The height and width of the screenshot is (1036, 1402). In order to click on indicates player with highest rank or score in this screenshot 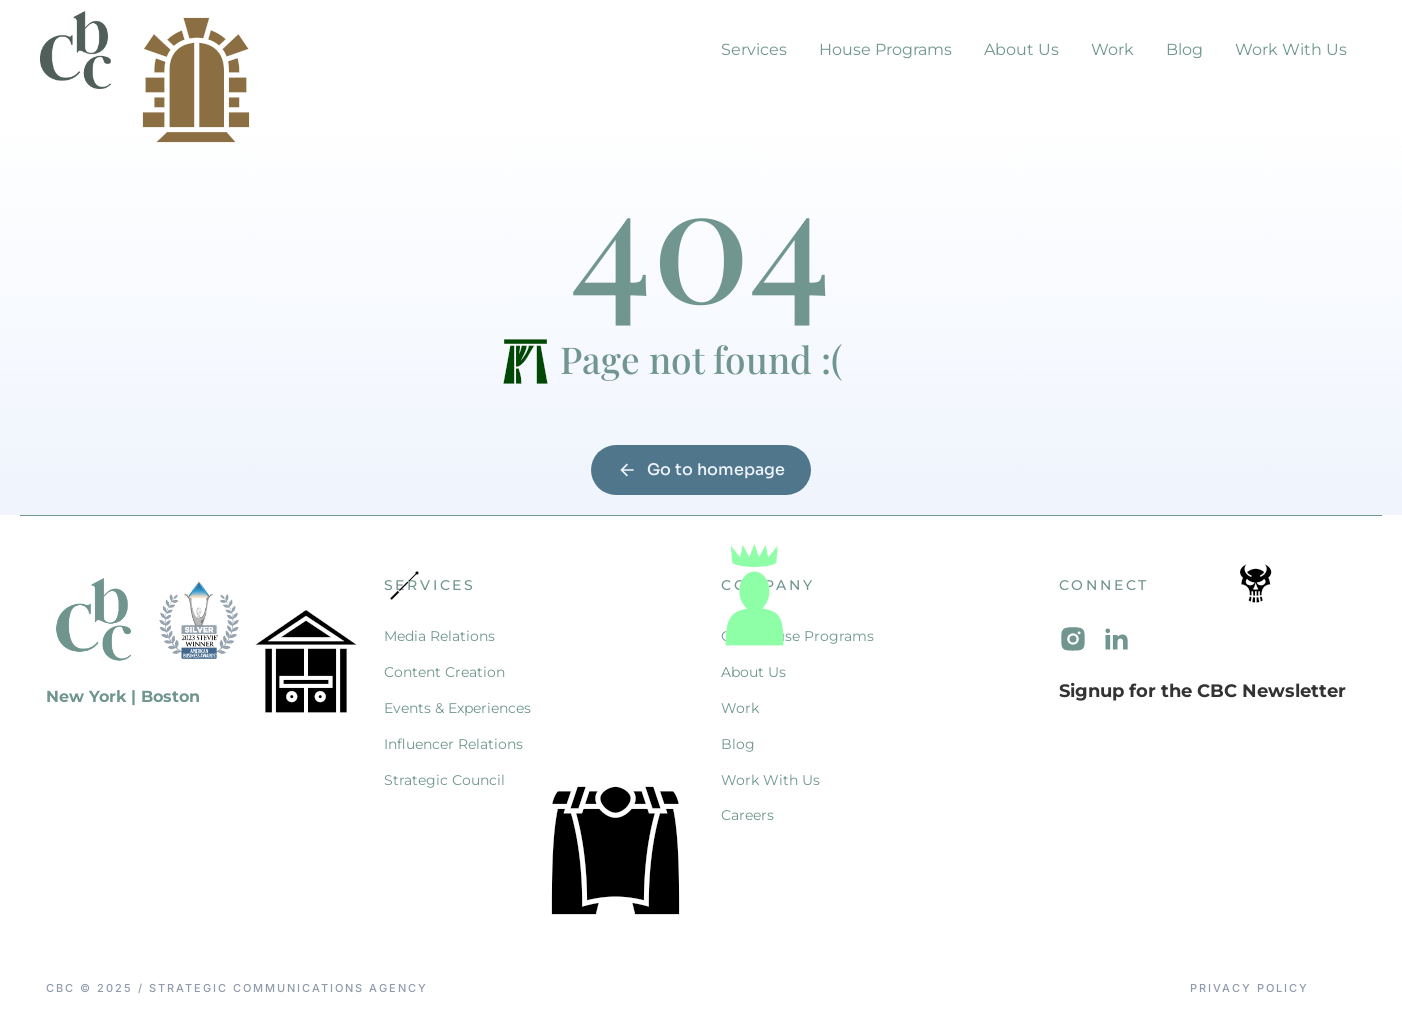, I will do `click(754, 594)`.